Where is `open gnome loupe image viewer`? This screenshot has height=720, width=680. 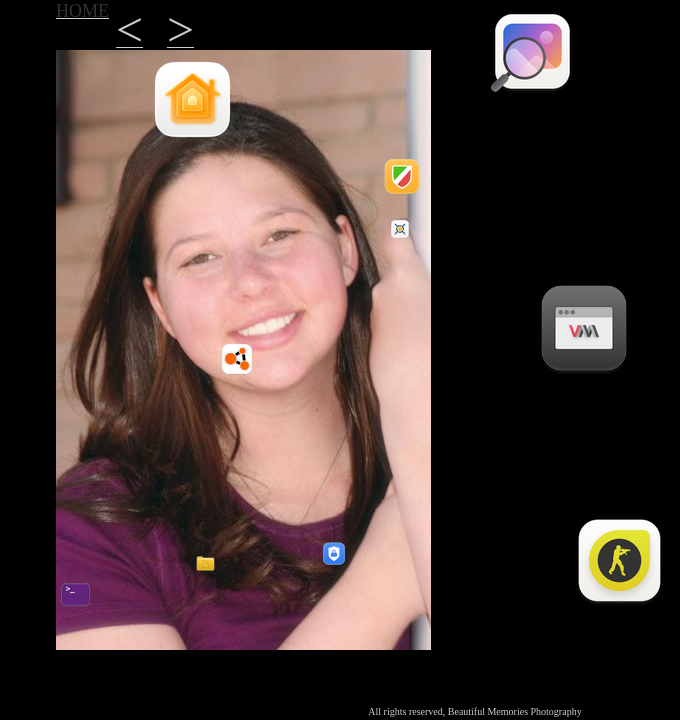
open gnome loupe image viewer is located at coordinates (532, 51).